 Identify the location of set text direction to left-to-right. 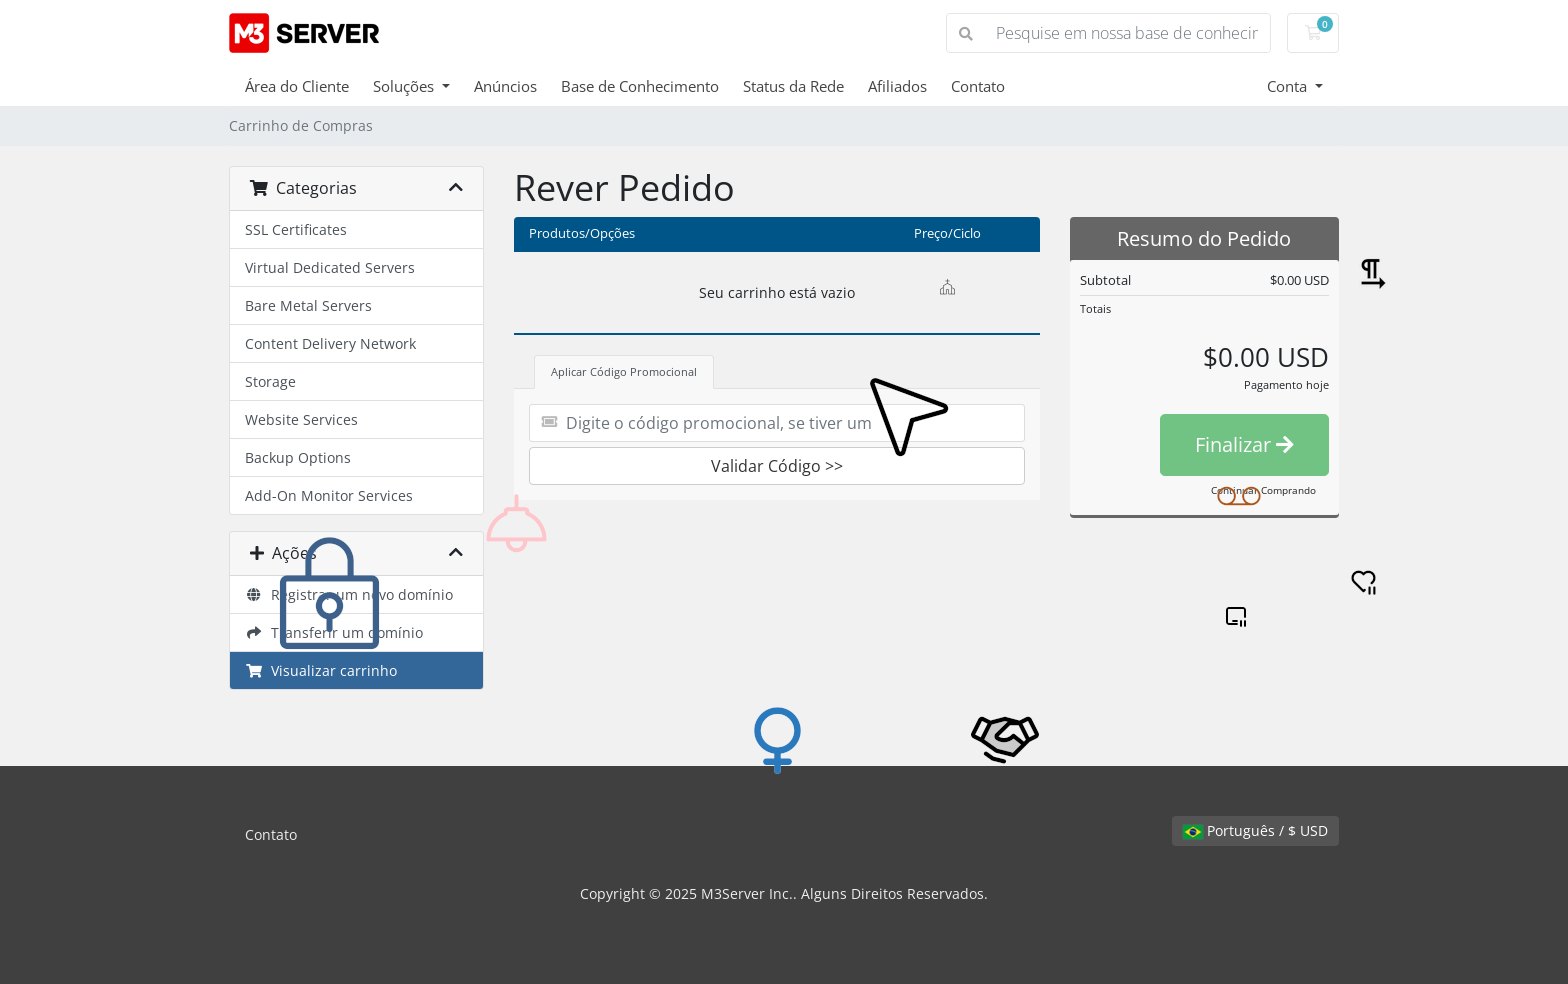
(1372, 274).